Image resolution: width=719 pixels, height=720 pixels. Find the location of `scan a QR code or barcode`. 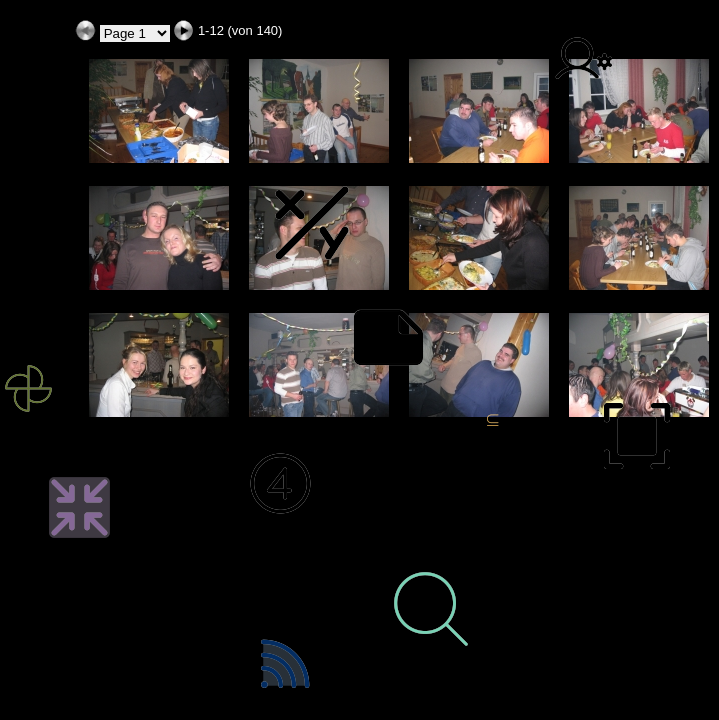

scan a QR code or barcode is located at coordinates (637, 436).